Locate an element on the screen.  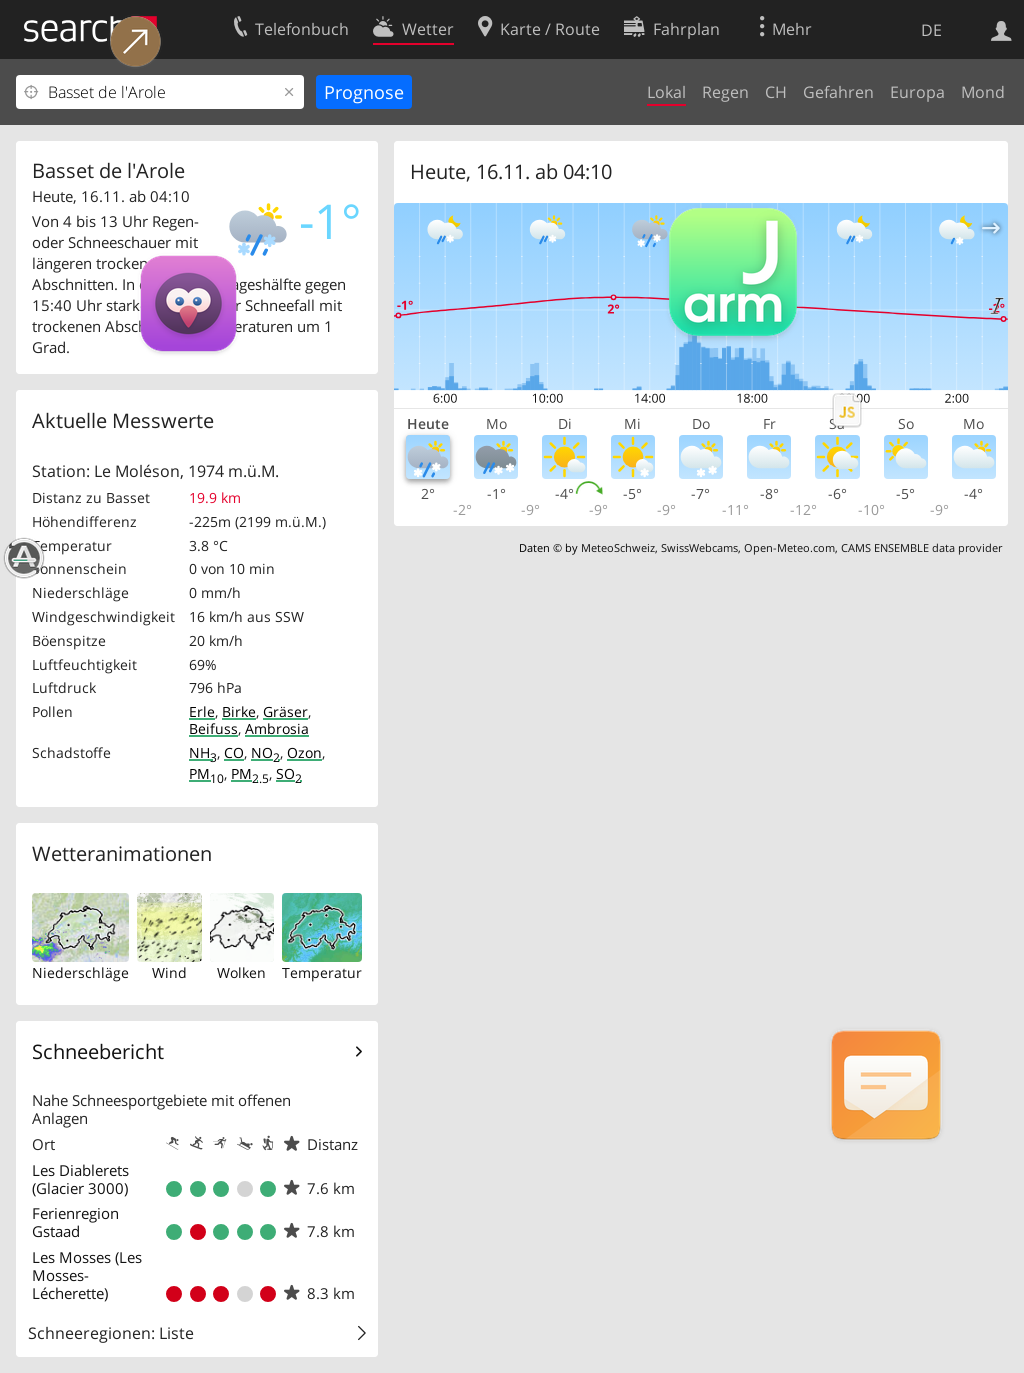
open cawbird twitter client is located at coordinates (188, 303).